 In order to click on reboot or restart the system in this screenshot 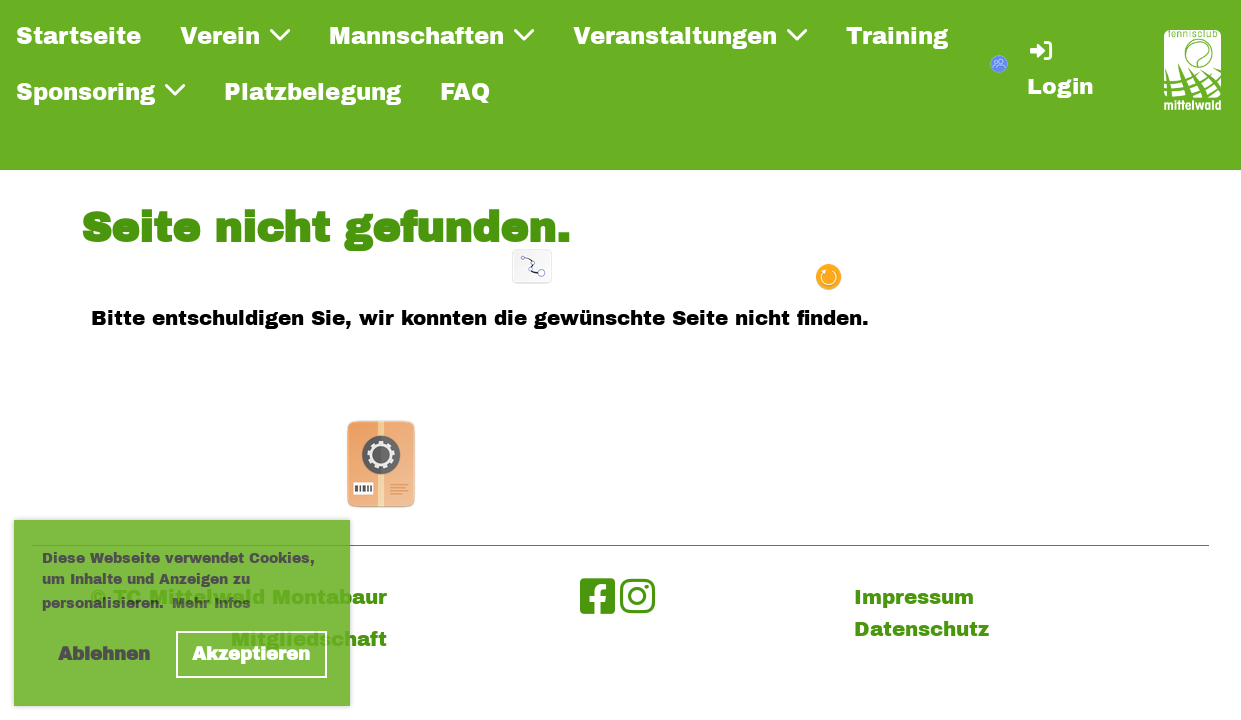, I will do `click(829, 277)`.